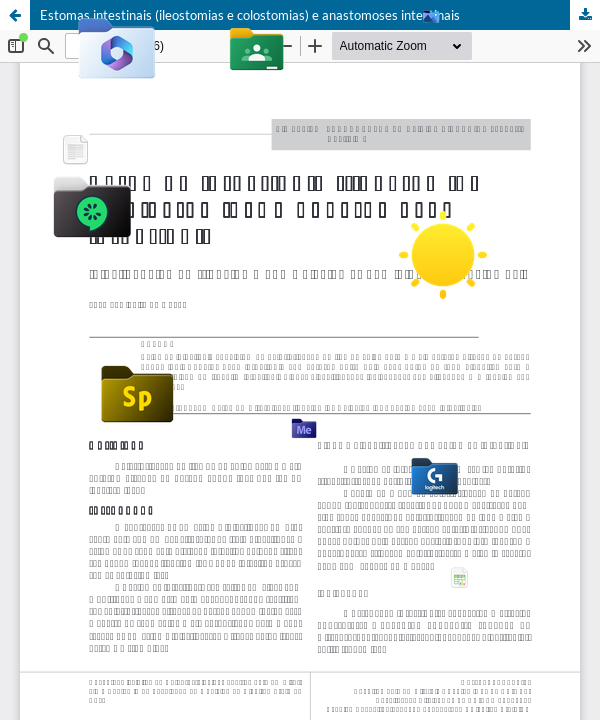 This screenshot has height=720, width=600. What do you see at coordinates (92, 209) in the screenshot?
I see `folder containing cucumber/gherkin test files` at bounding box center [92, 209].